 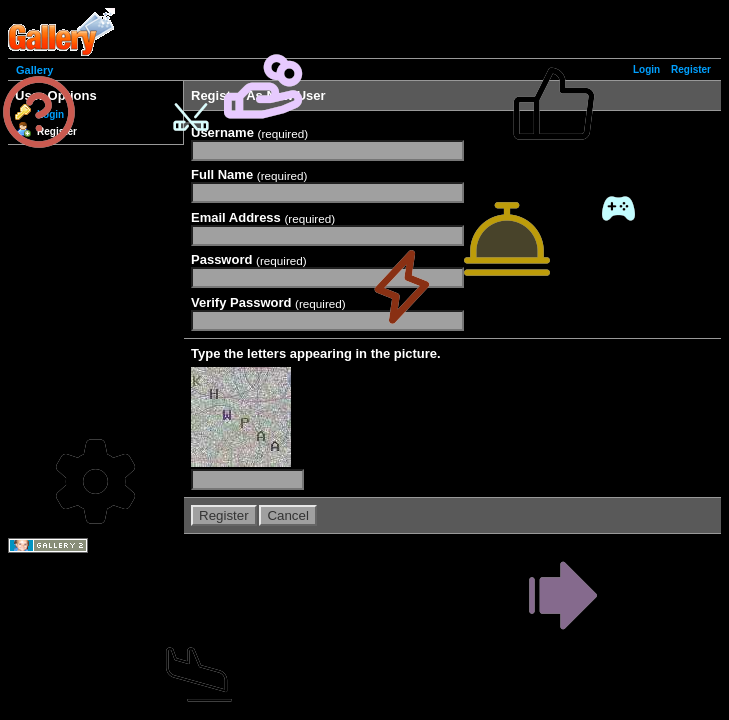 I want to click on make a payment or donation, so click(x=265, y=89).